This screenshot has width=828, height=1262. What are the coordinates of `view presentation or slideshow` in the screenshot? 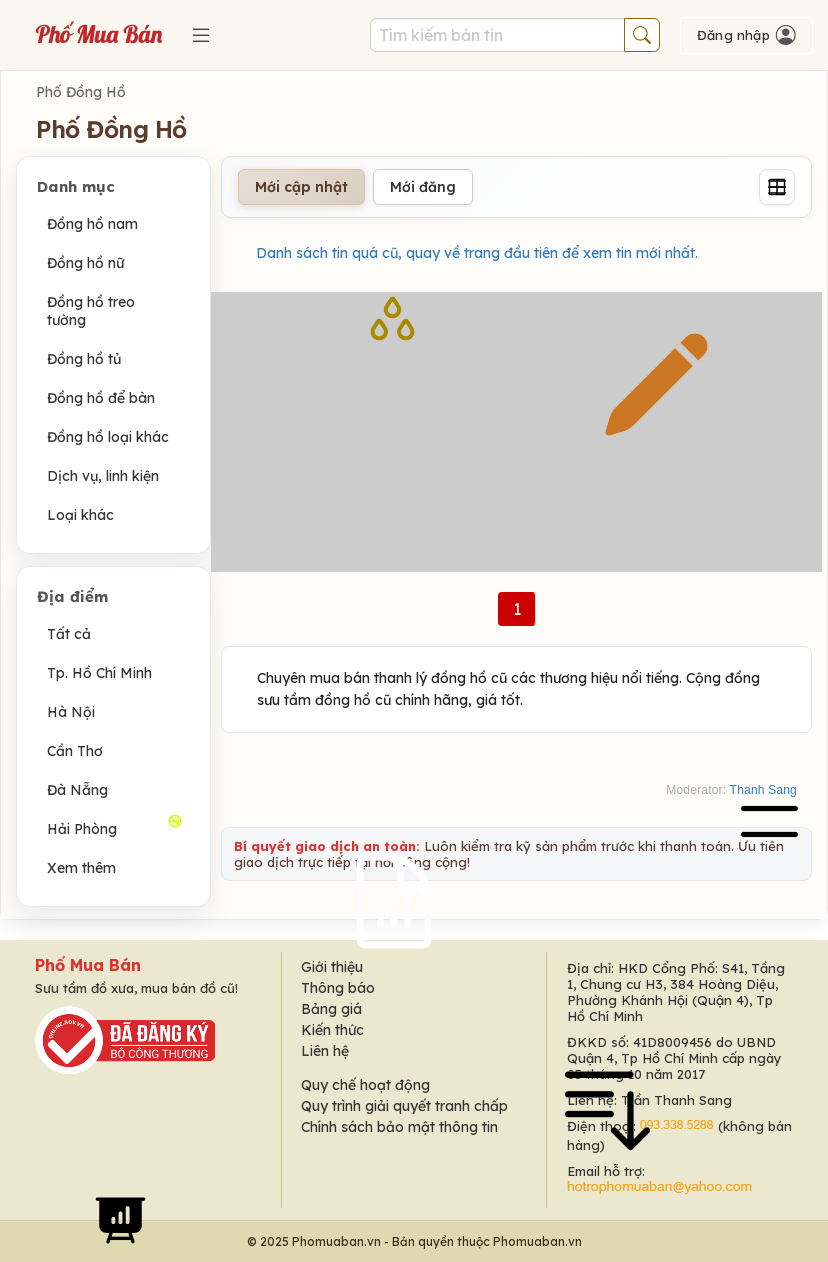 It's located at (120, 1220).